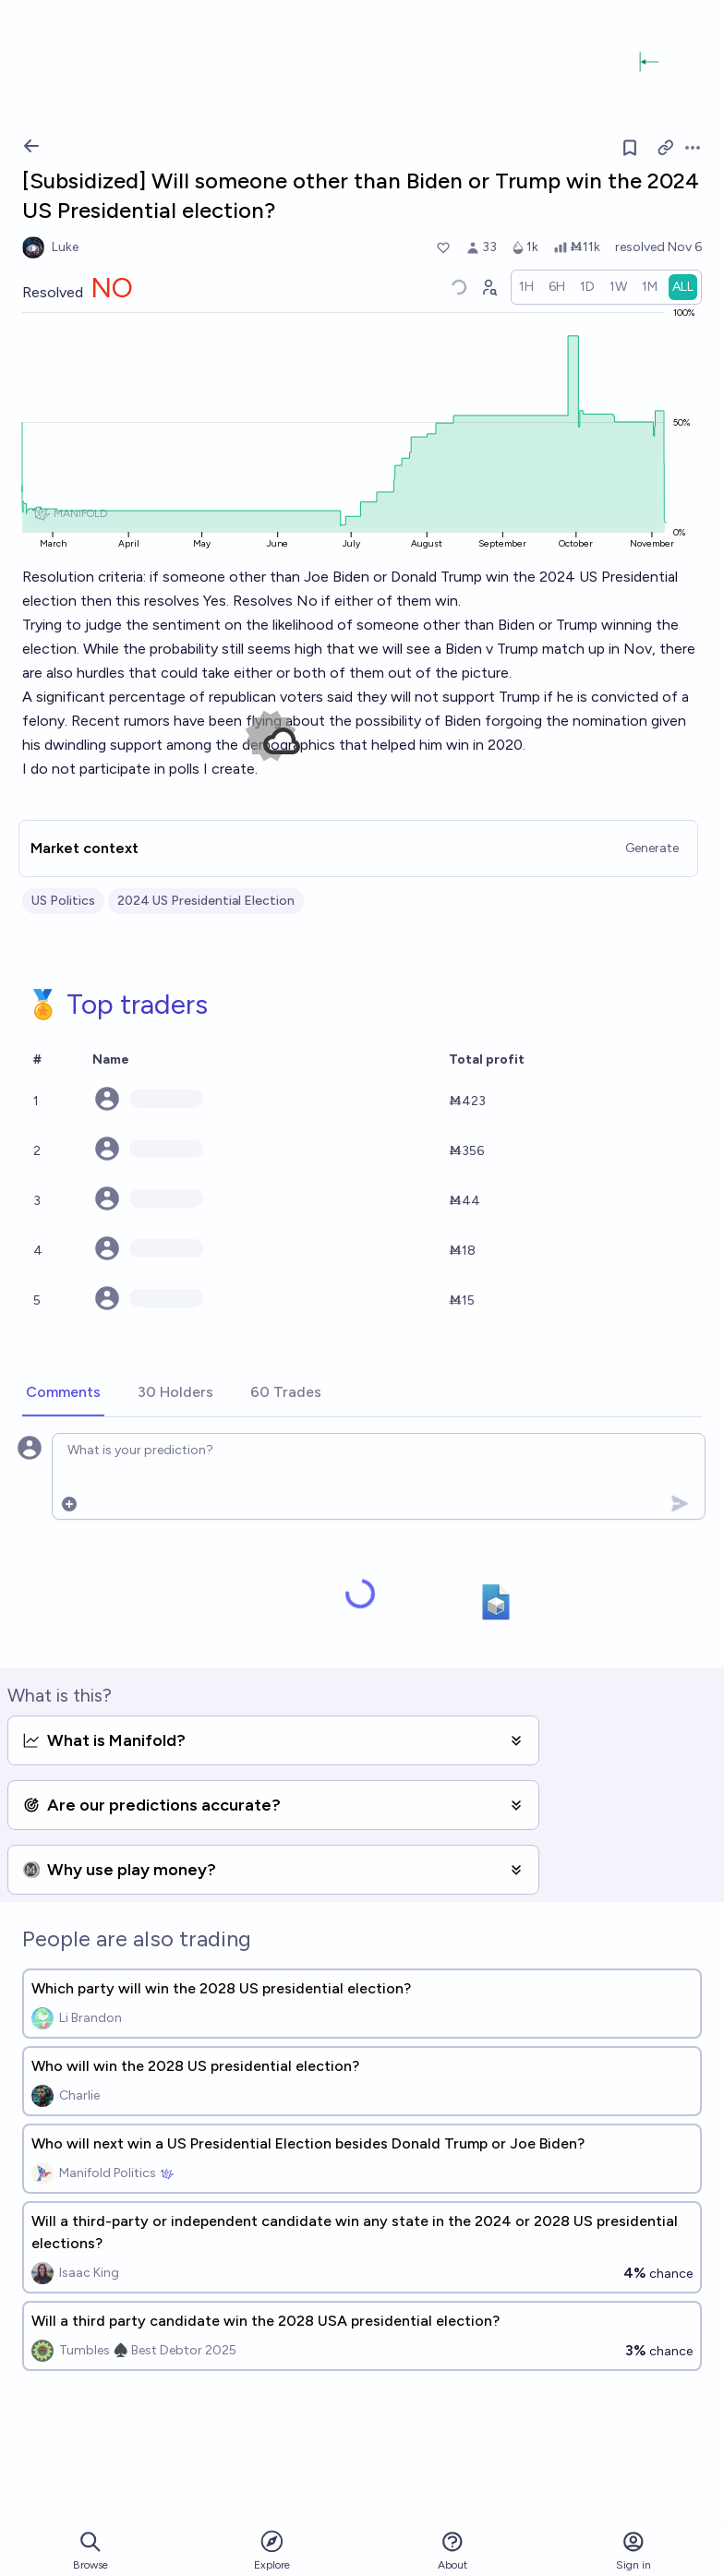 Image resolution: width=724 pixels, height=2576 pixels. What do you see at coordinates (271, 736) in the screenshot?
I see `open the weather app` at bounding box center [271, 736].